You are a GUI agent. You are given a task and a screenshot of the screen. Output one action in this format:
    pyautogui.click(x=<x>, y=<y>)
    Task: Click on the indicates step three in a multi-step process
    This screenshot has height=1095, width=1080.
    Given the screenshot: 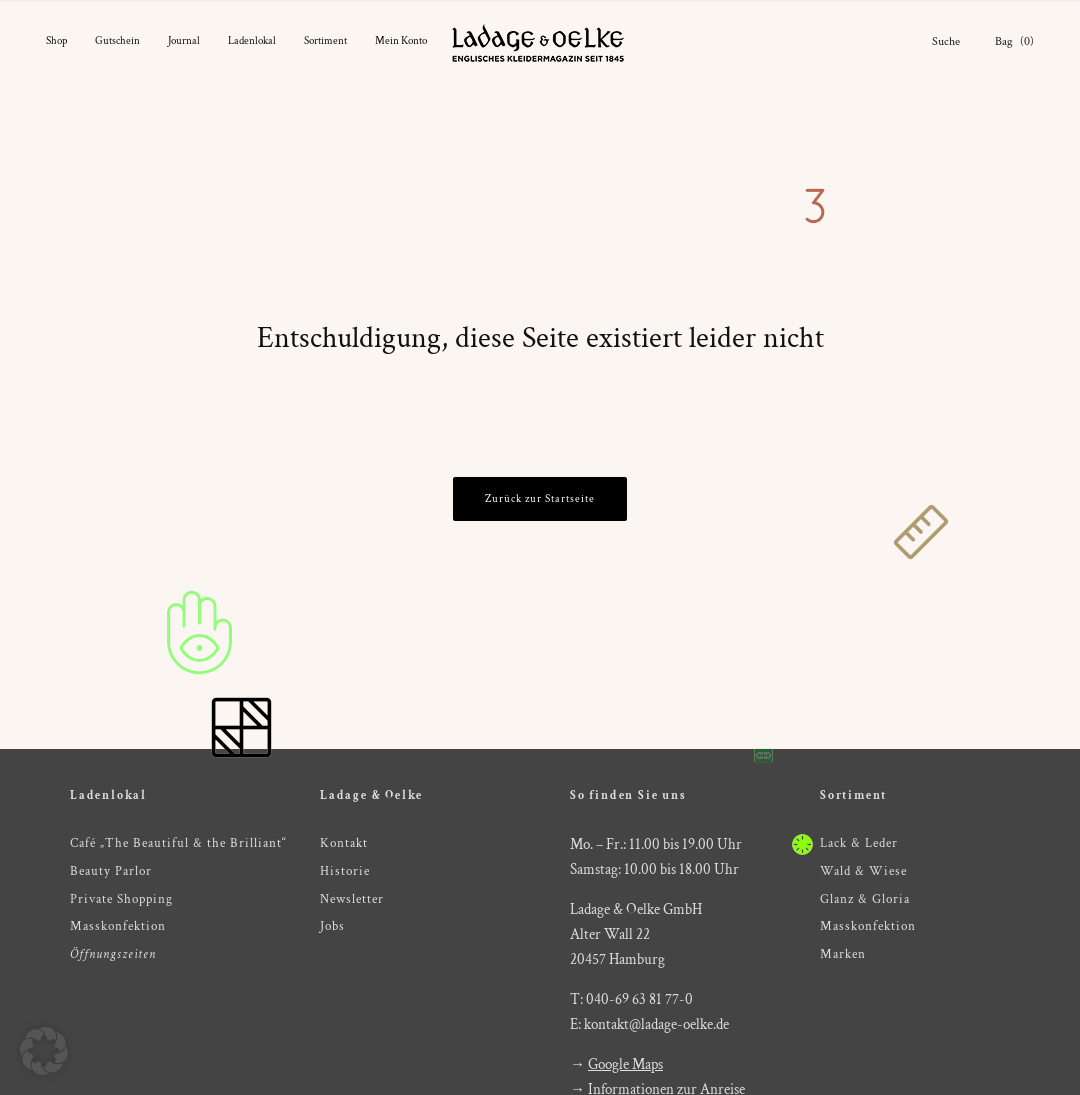 What is the action you would take?
    pyautogui.click(x=815, y=206)
    